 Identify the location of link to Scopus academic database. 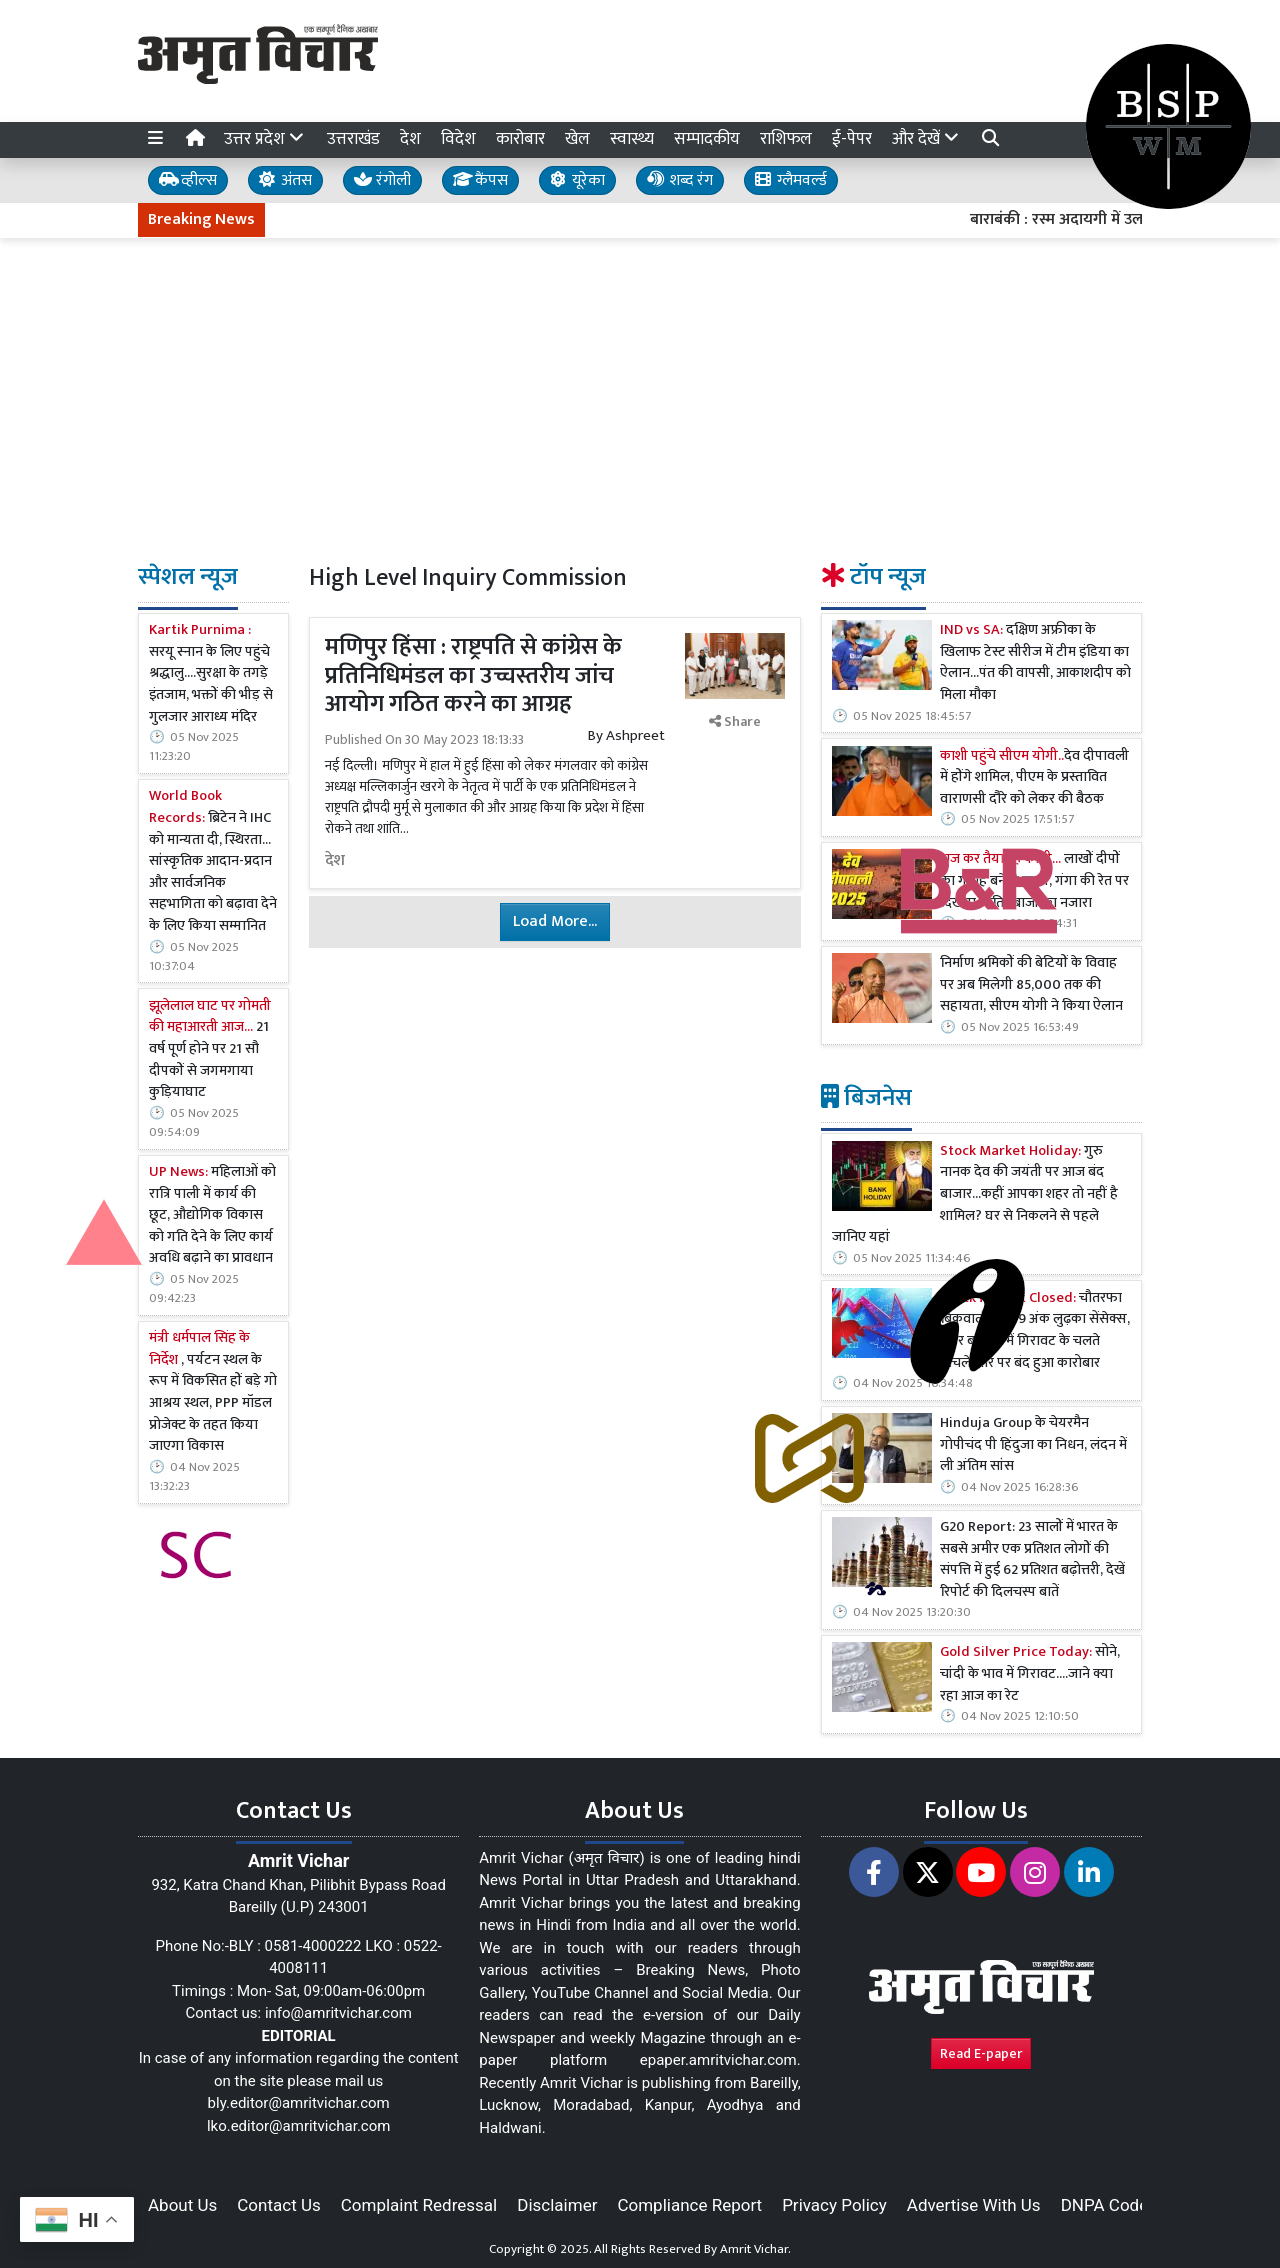
(196, 1555).